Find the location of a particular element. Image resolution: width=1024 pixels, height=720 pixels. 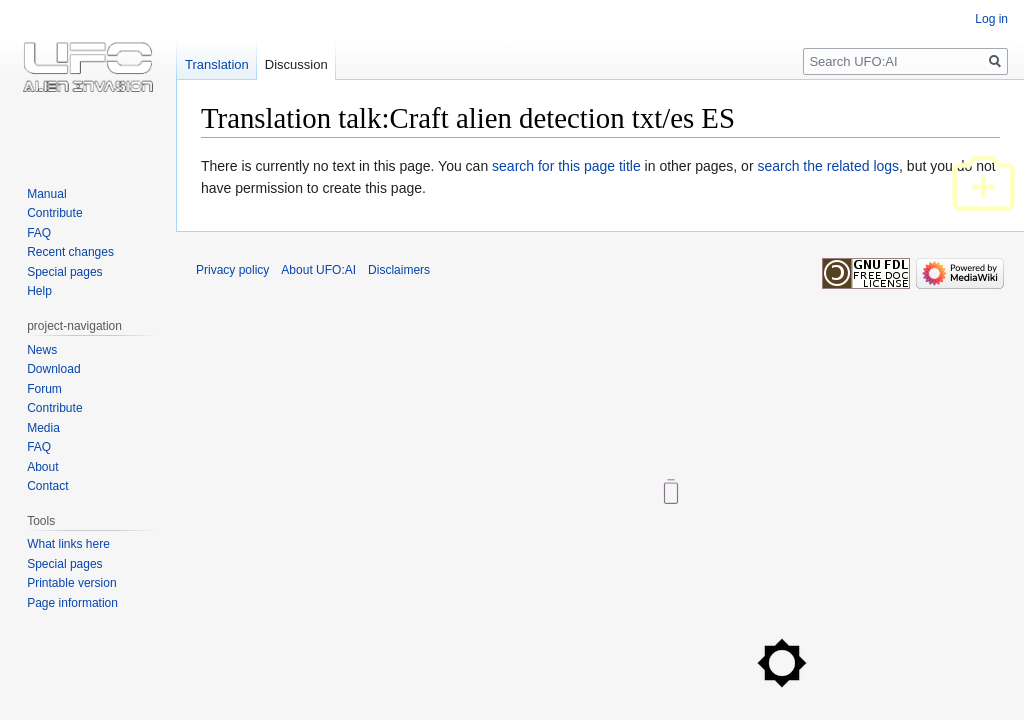

adjust screen brightness to a lower setting is located at coordinates (782, 663).